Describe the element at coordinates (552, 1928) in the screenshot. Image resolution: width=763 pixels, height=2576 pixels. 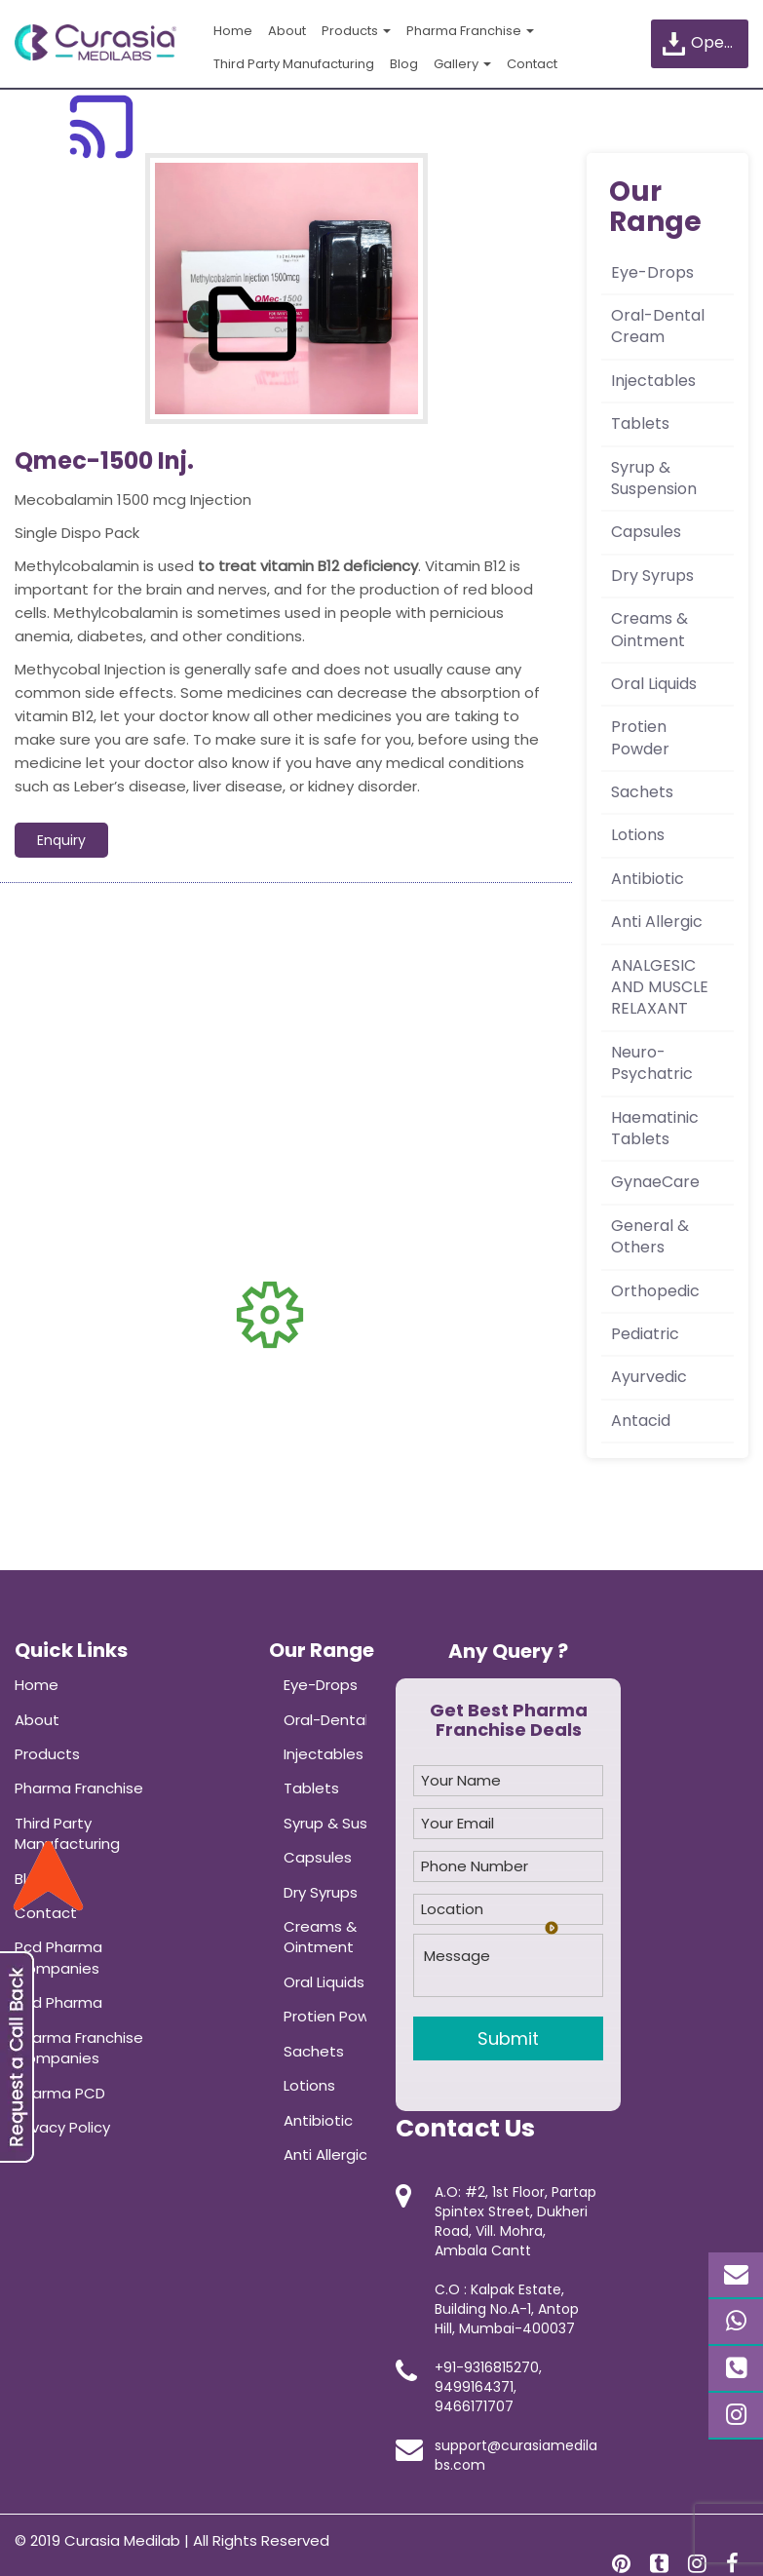
I see `play media or video content` at that location.